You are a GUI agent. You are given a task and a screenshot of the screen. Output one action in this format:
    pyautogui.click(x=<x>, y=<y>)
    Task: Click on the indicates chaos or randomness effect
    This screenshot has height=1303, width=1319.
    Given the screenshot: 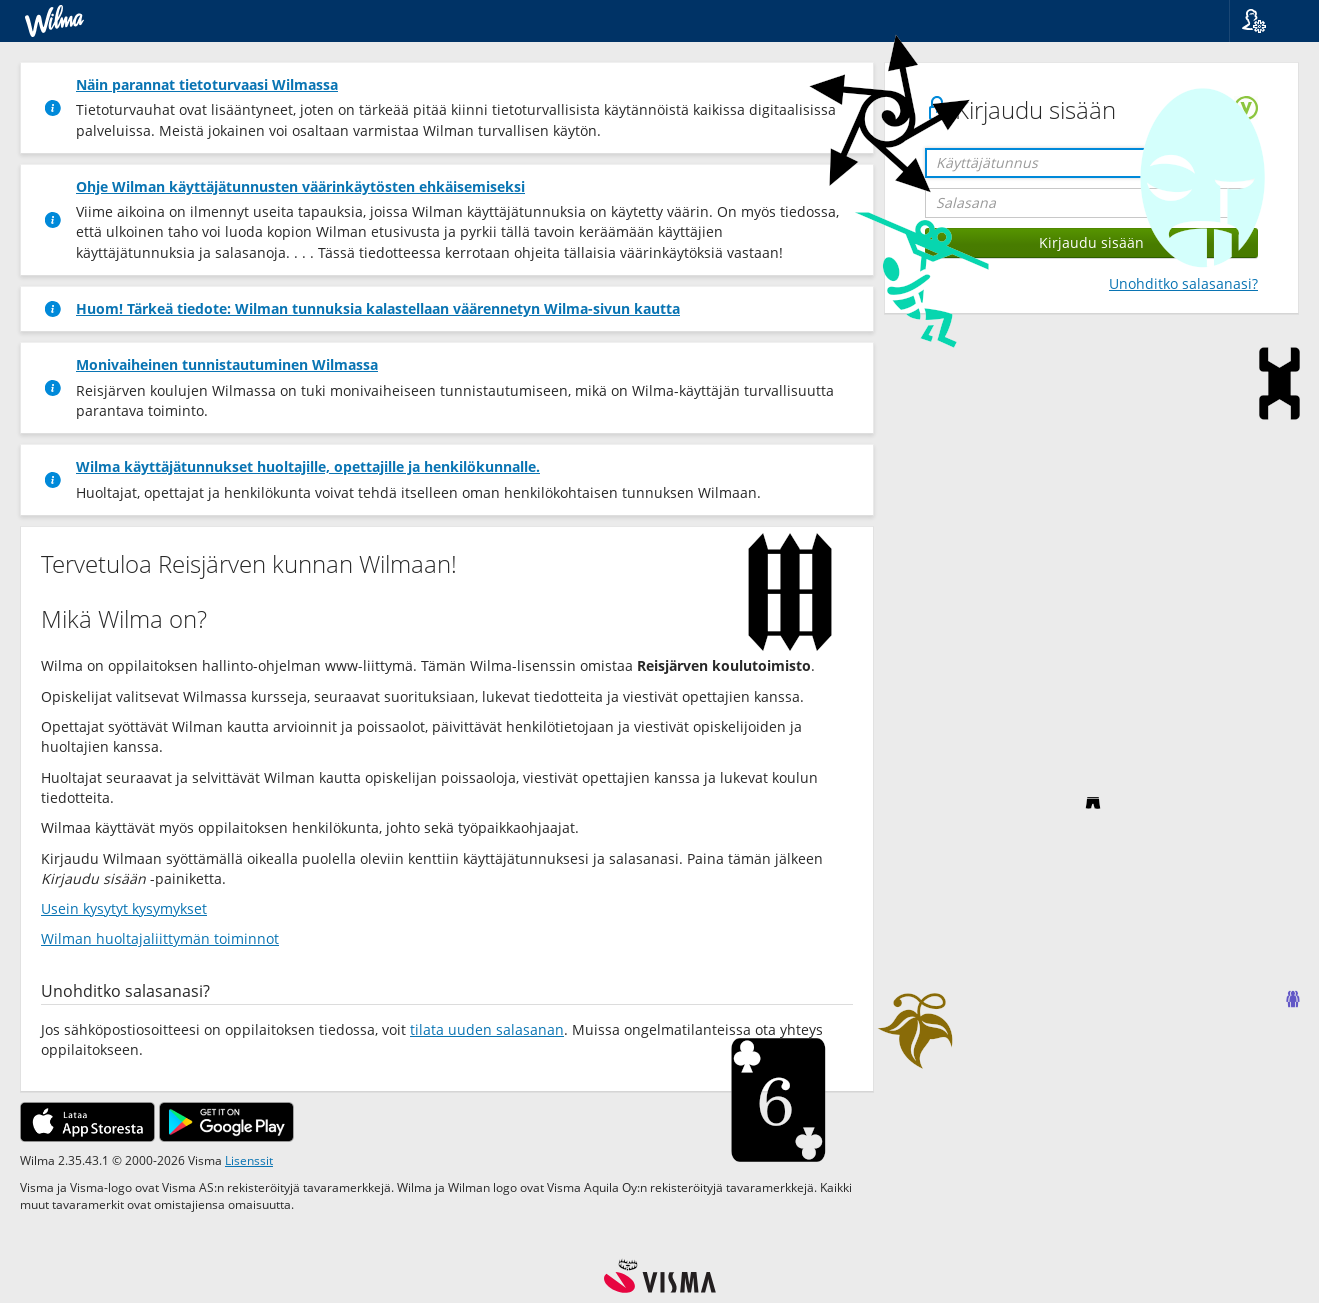 What is the action you would take?
    pyautogui.click(x=889, y=114)
    